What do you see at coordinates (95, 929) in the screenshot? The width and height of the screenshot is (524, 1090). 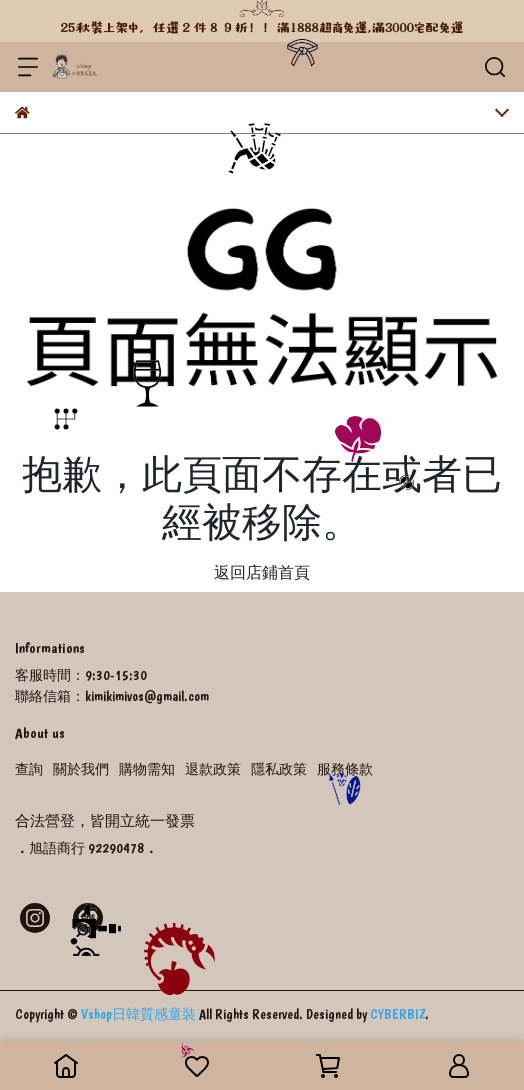 I see `select automated turret weapon` at bounding box center [95, 929].